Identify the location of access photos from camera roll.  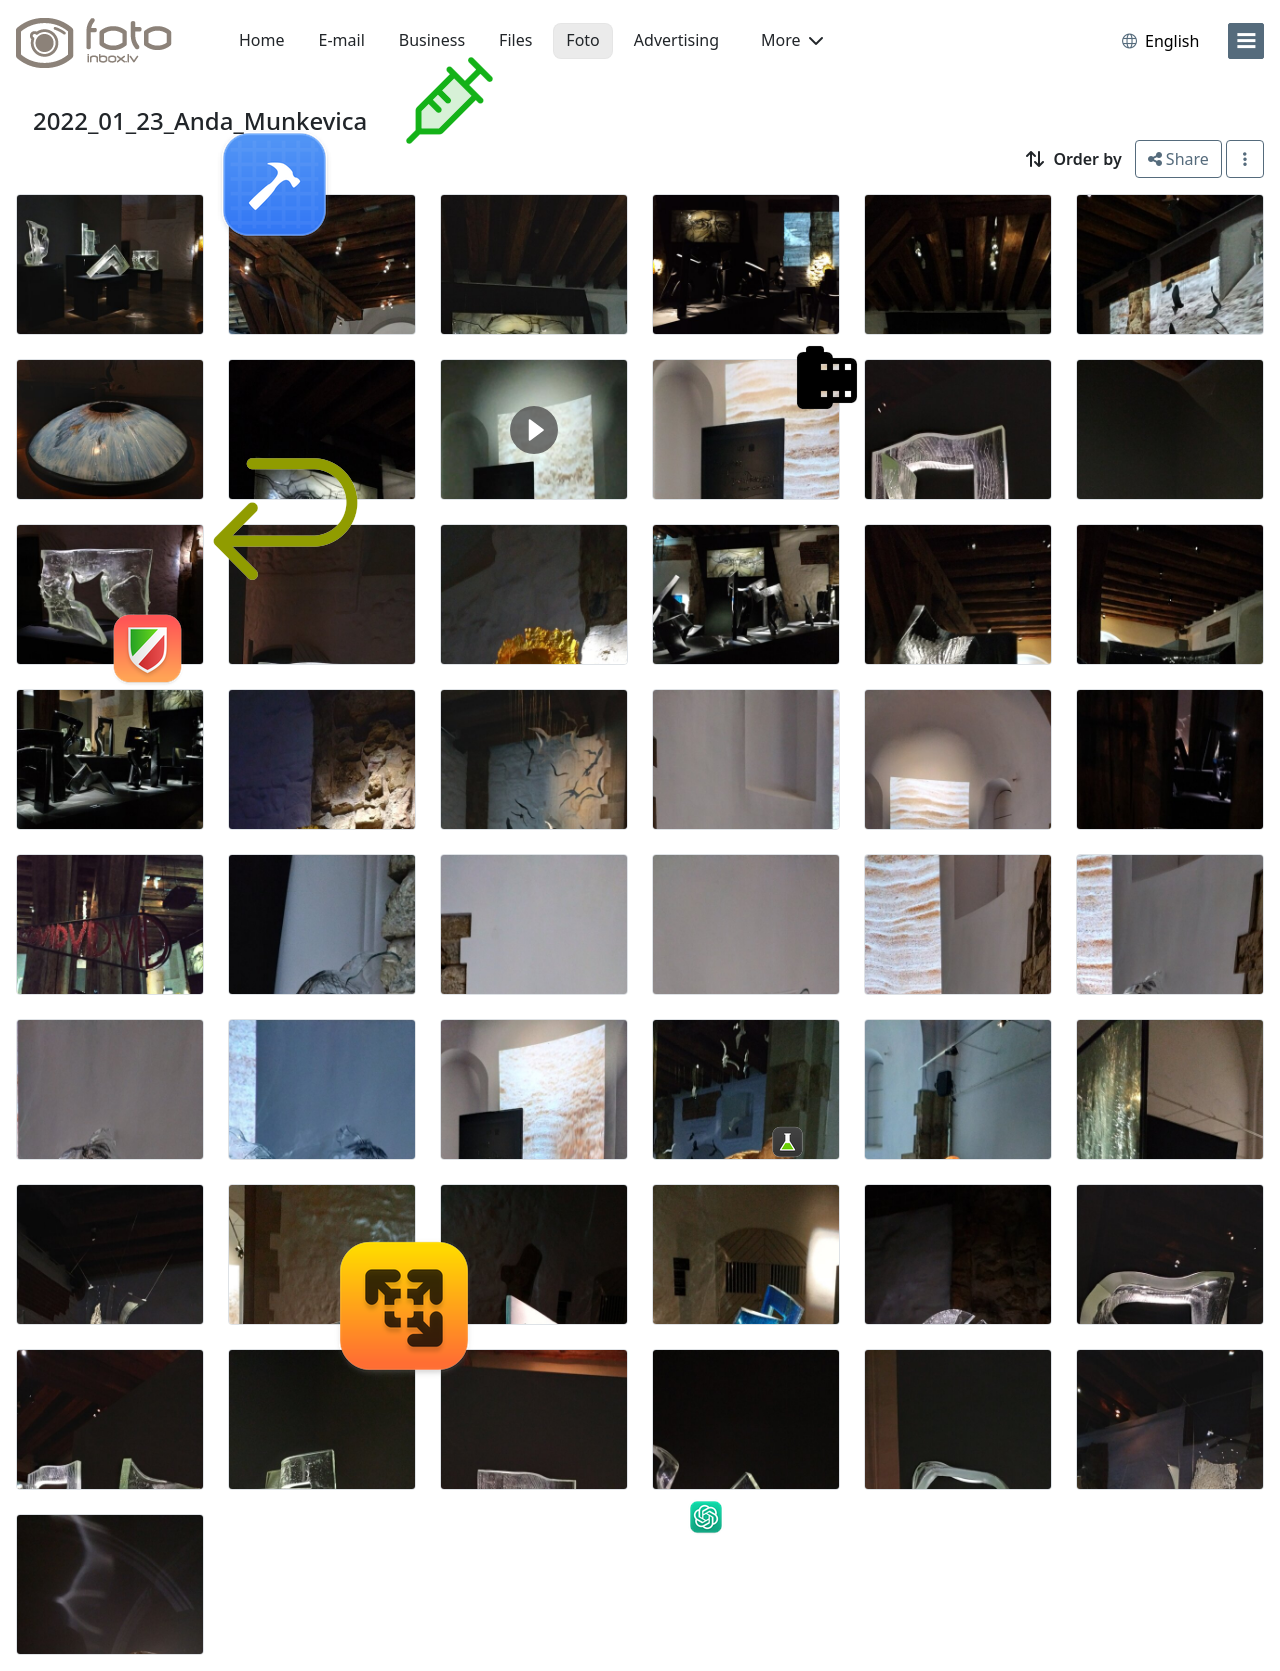
(827, 379).